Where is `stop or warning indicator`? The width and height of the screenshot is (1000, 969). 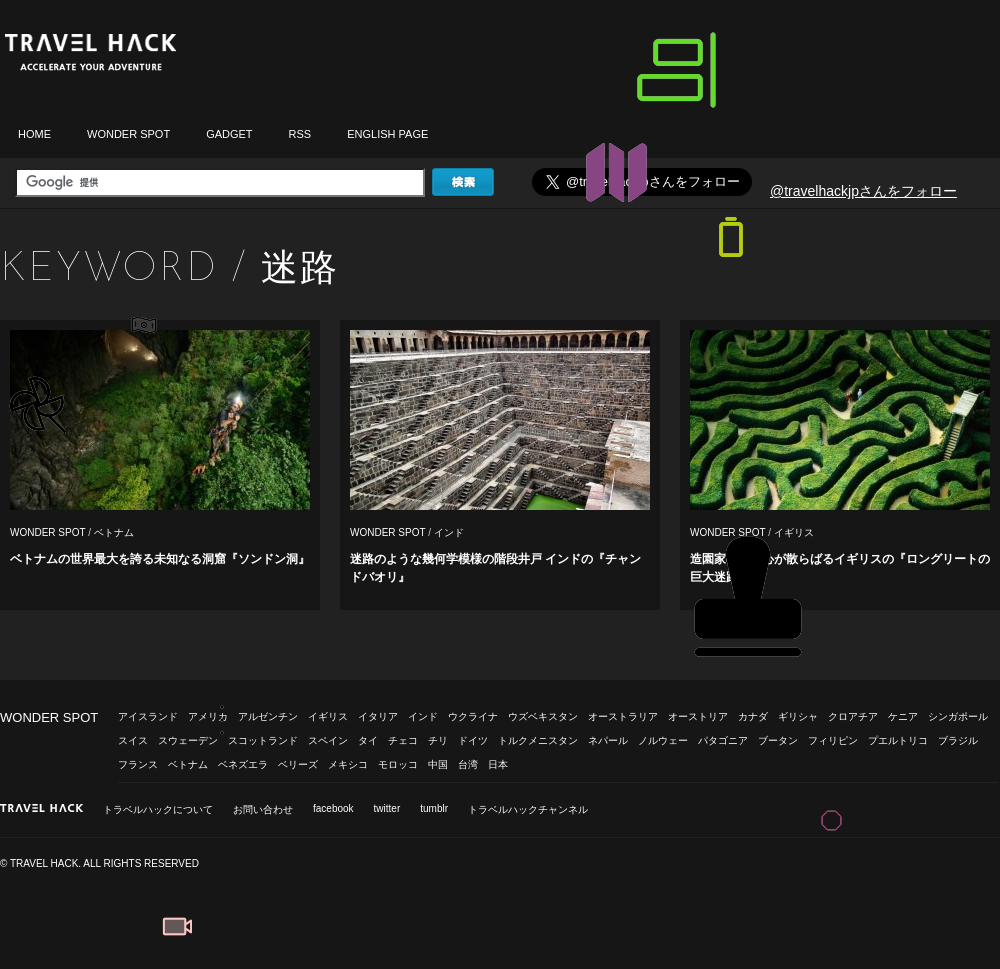 stop or warning indicator is located at coordinates (831, 820).